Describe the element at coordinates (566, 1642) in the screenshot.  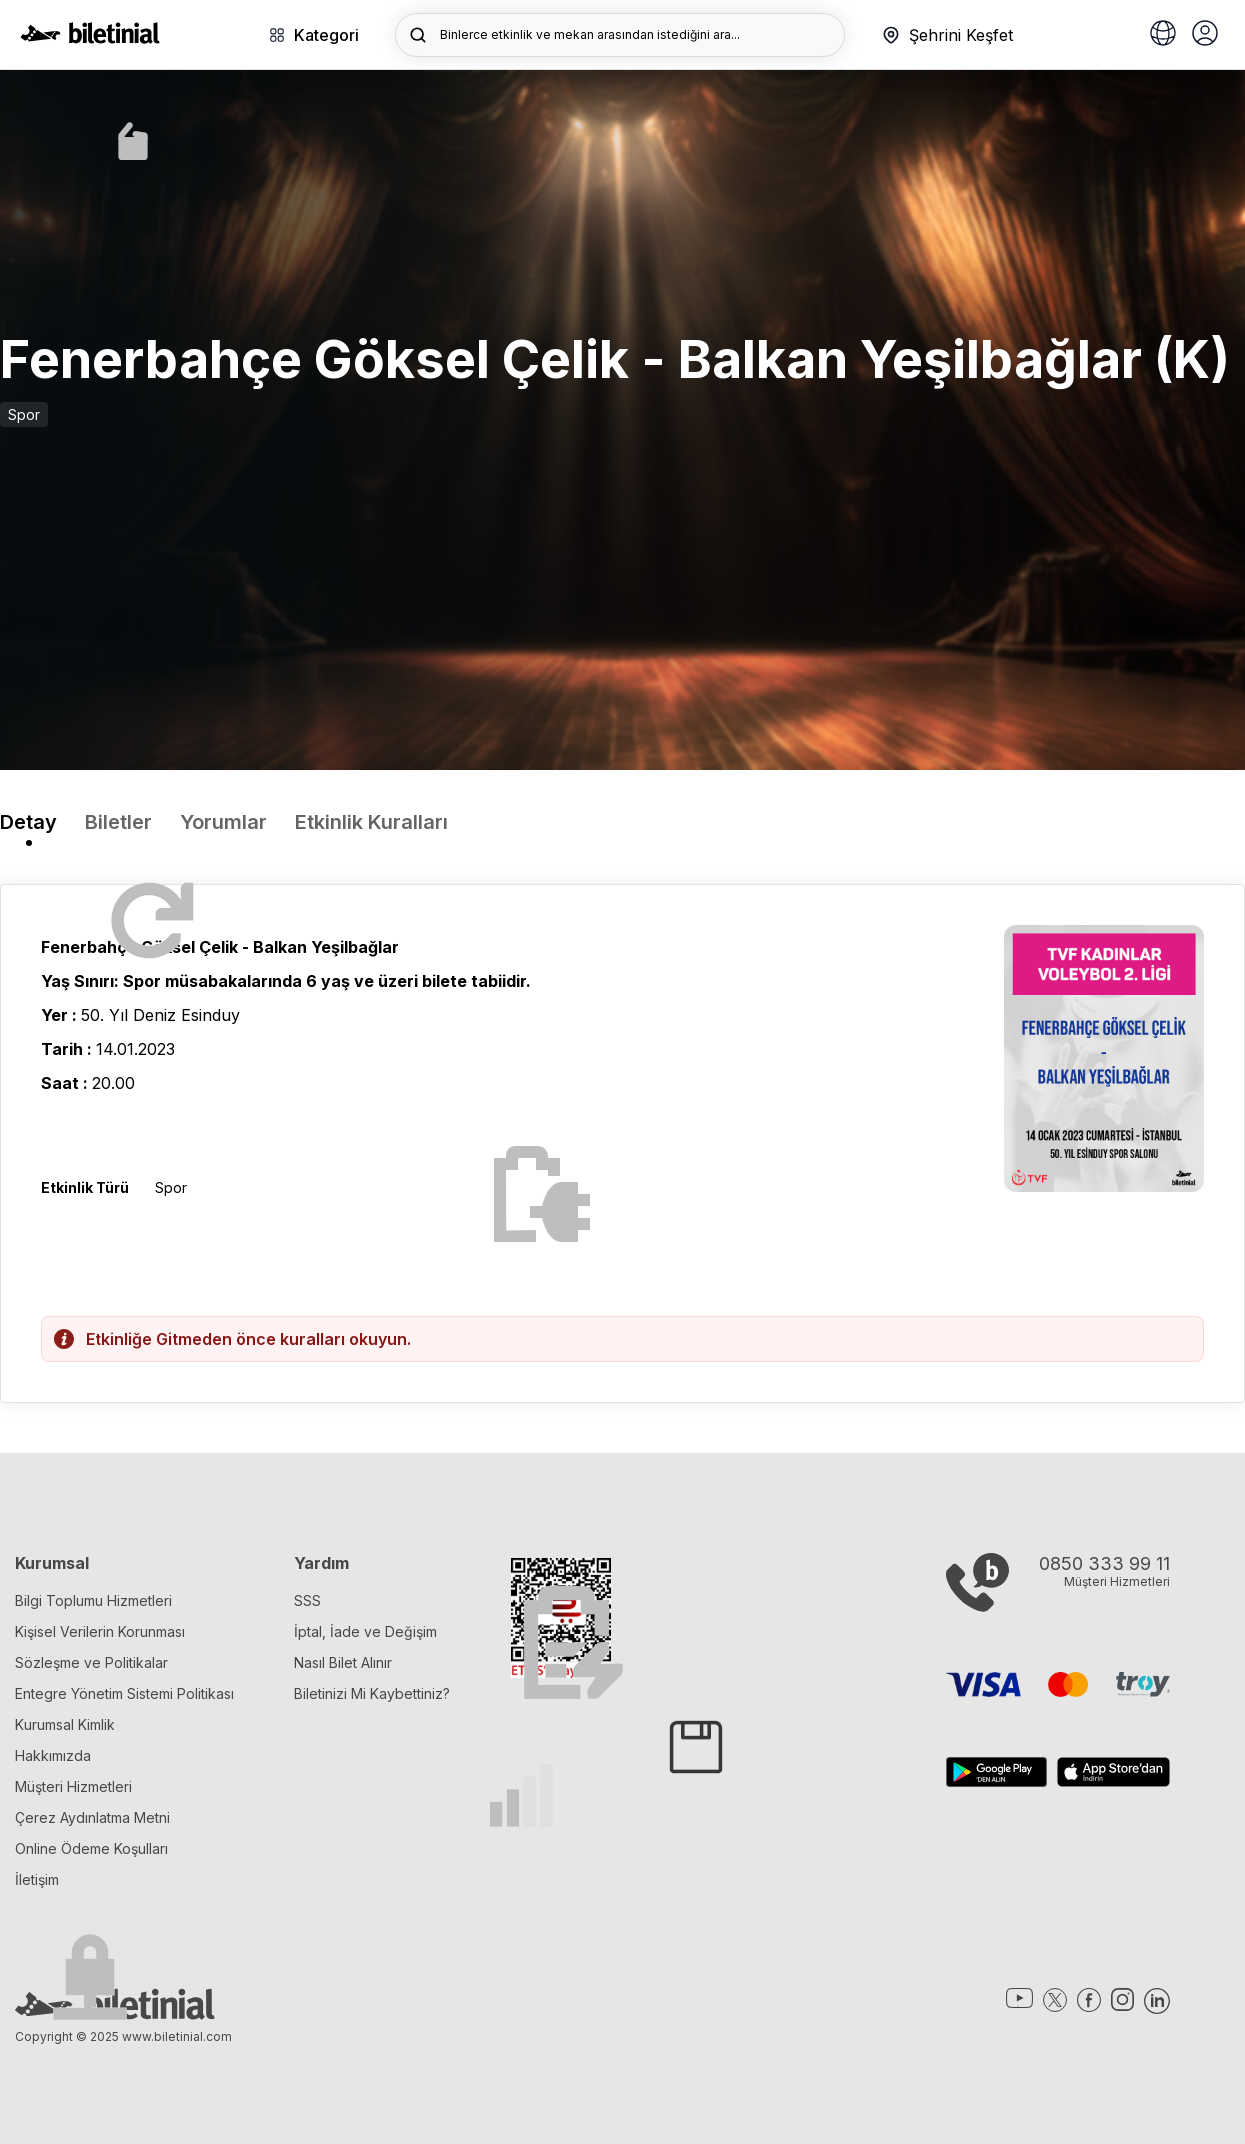
I see `battery is charging with good charge level` at that location.